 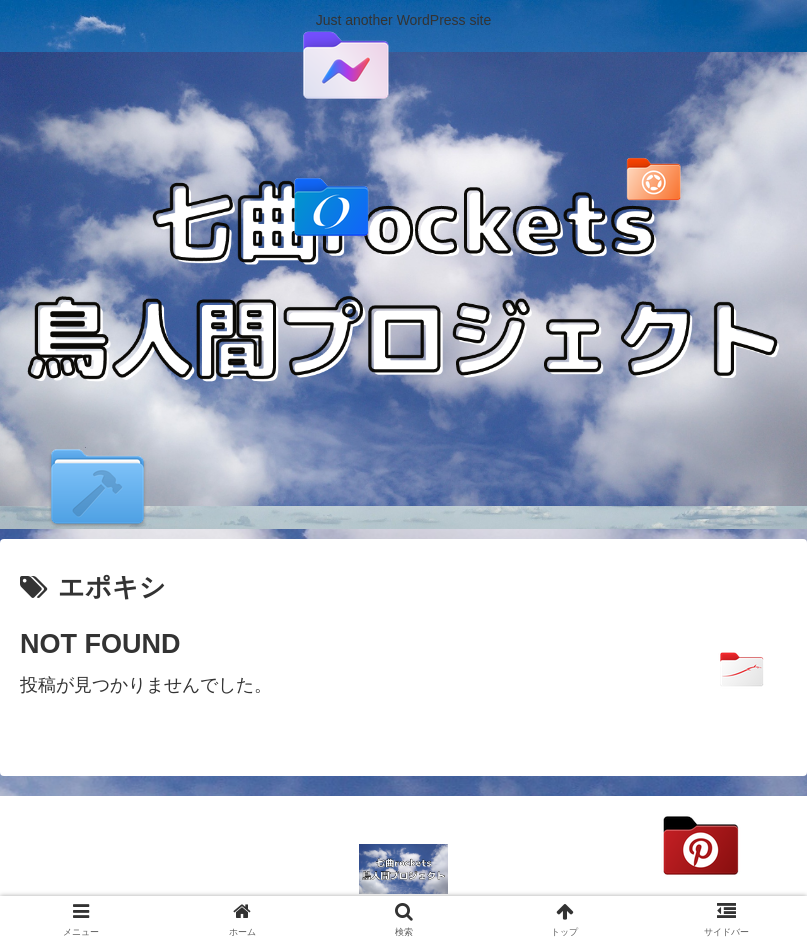 I want to click on open messenger app folder, so click(x=345, y=67).